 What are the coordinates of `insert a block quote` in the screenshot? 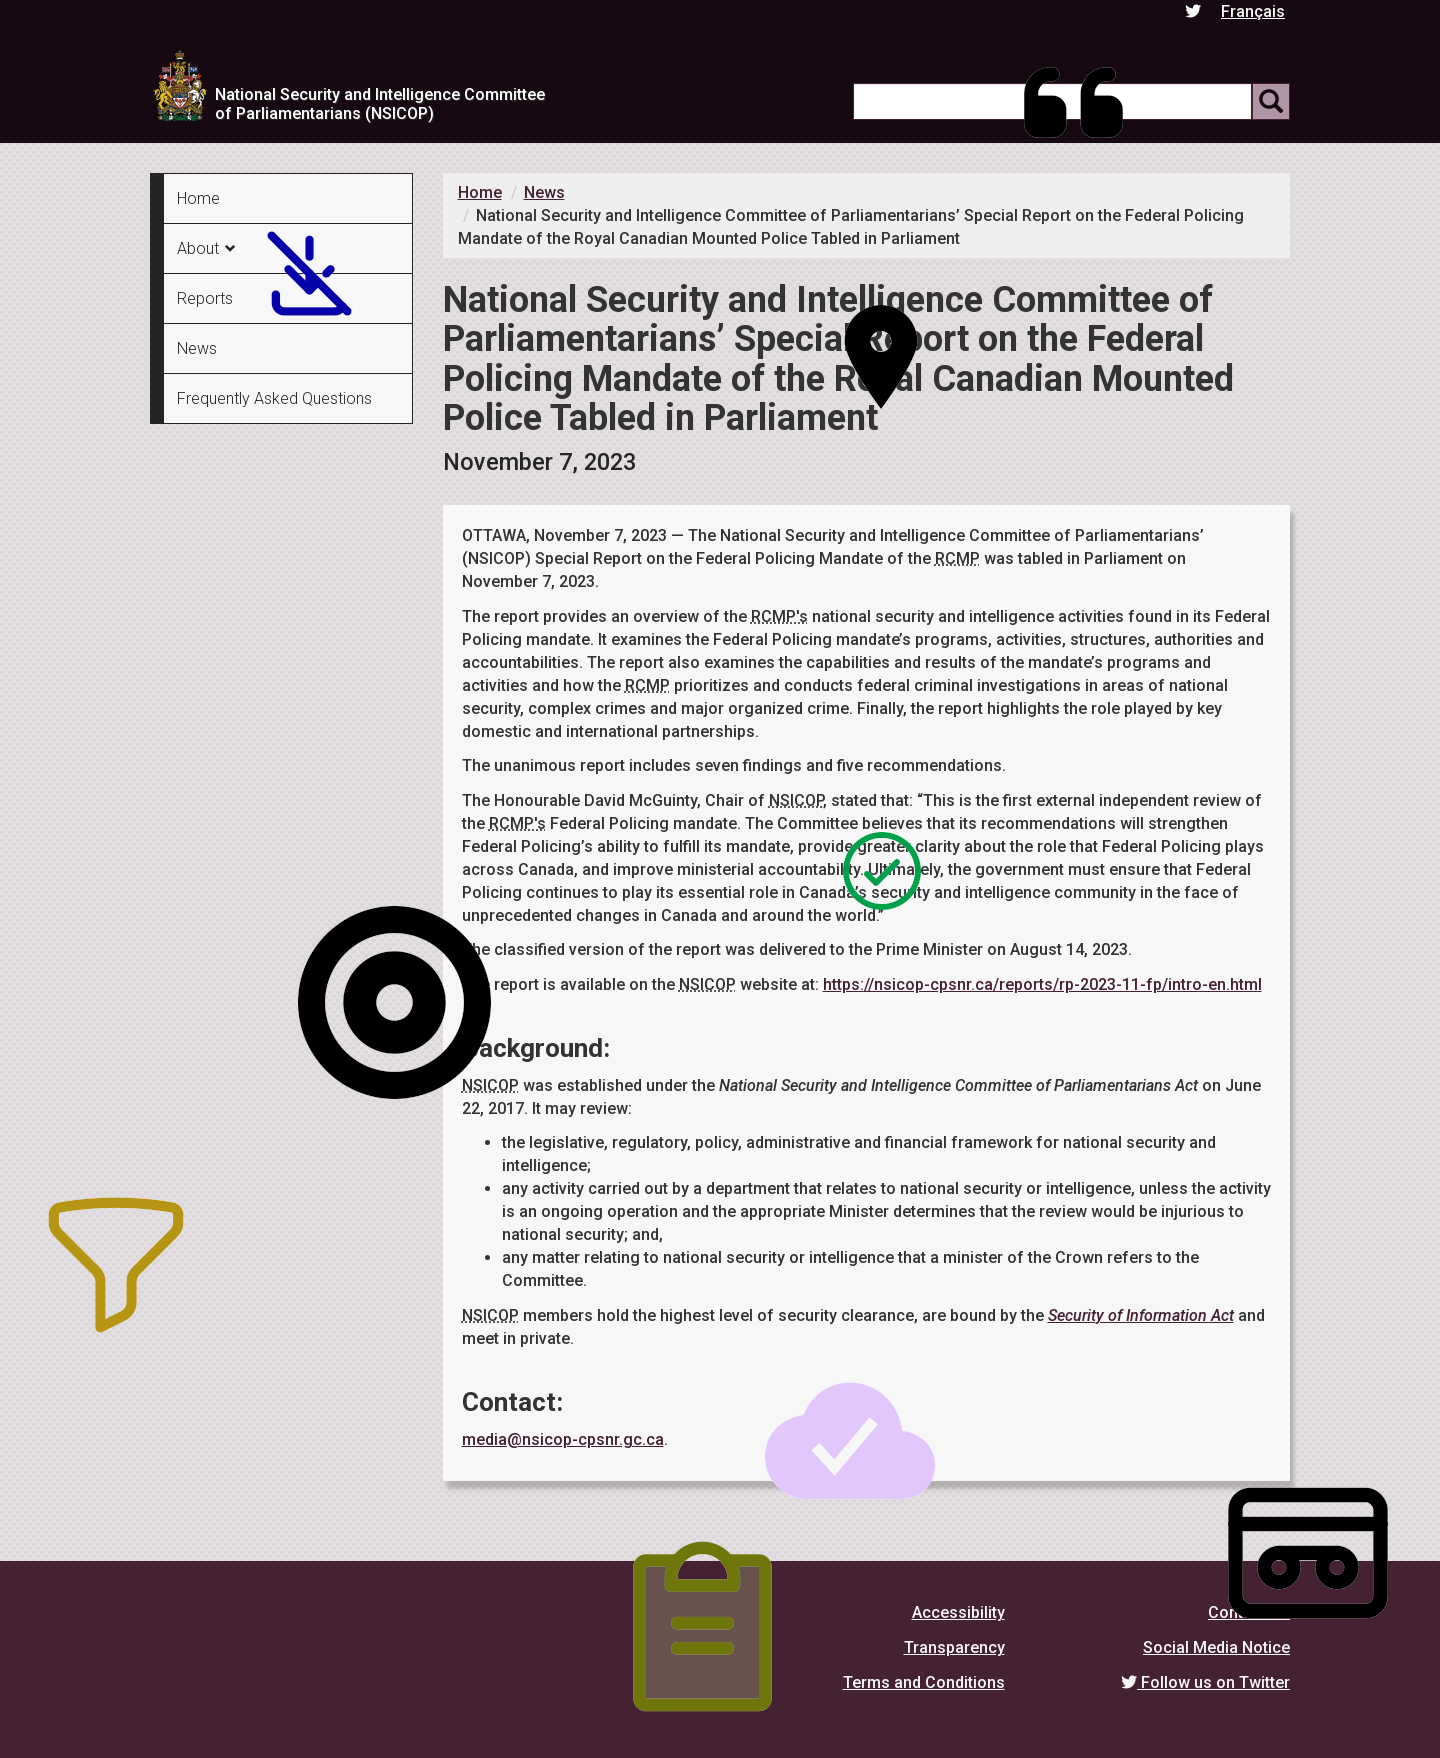 It's located at (1073, 102).